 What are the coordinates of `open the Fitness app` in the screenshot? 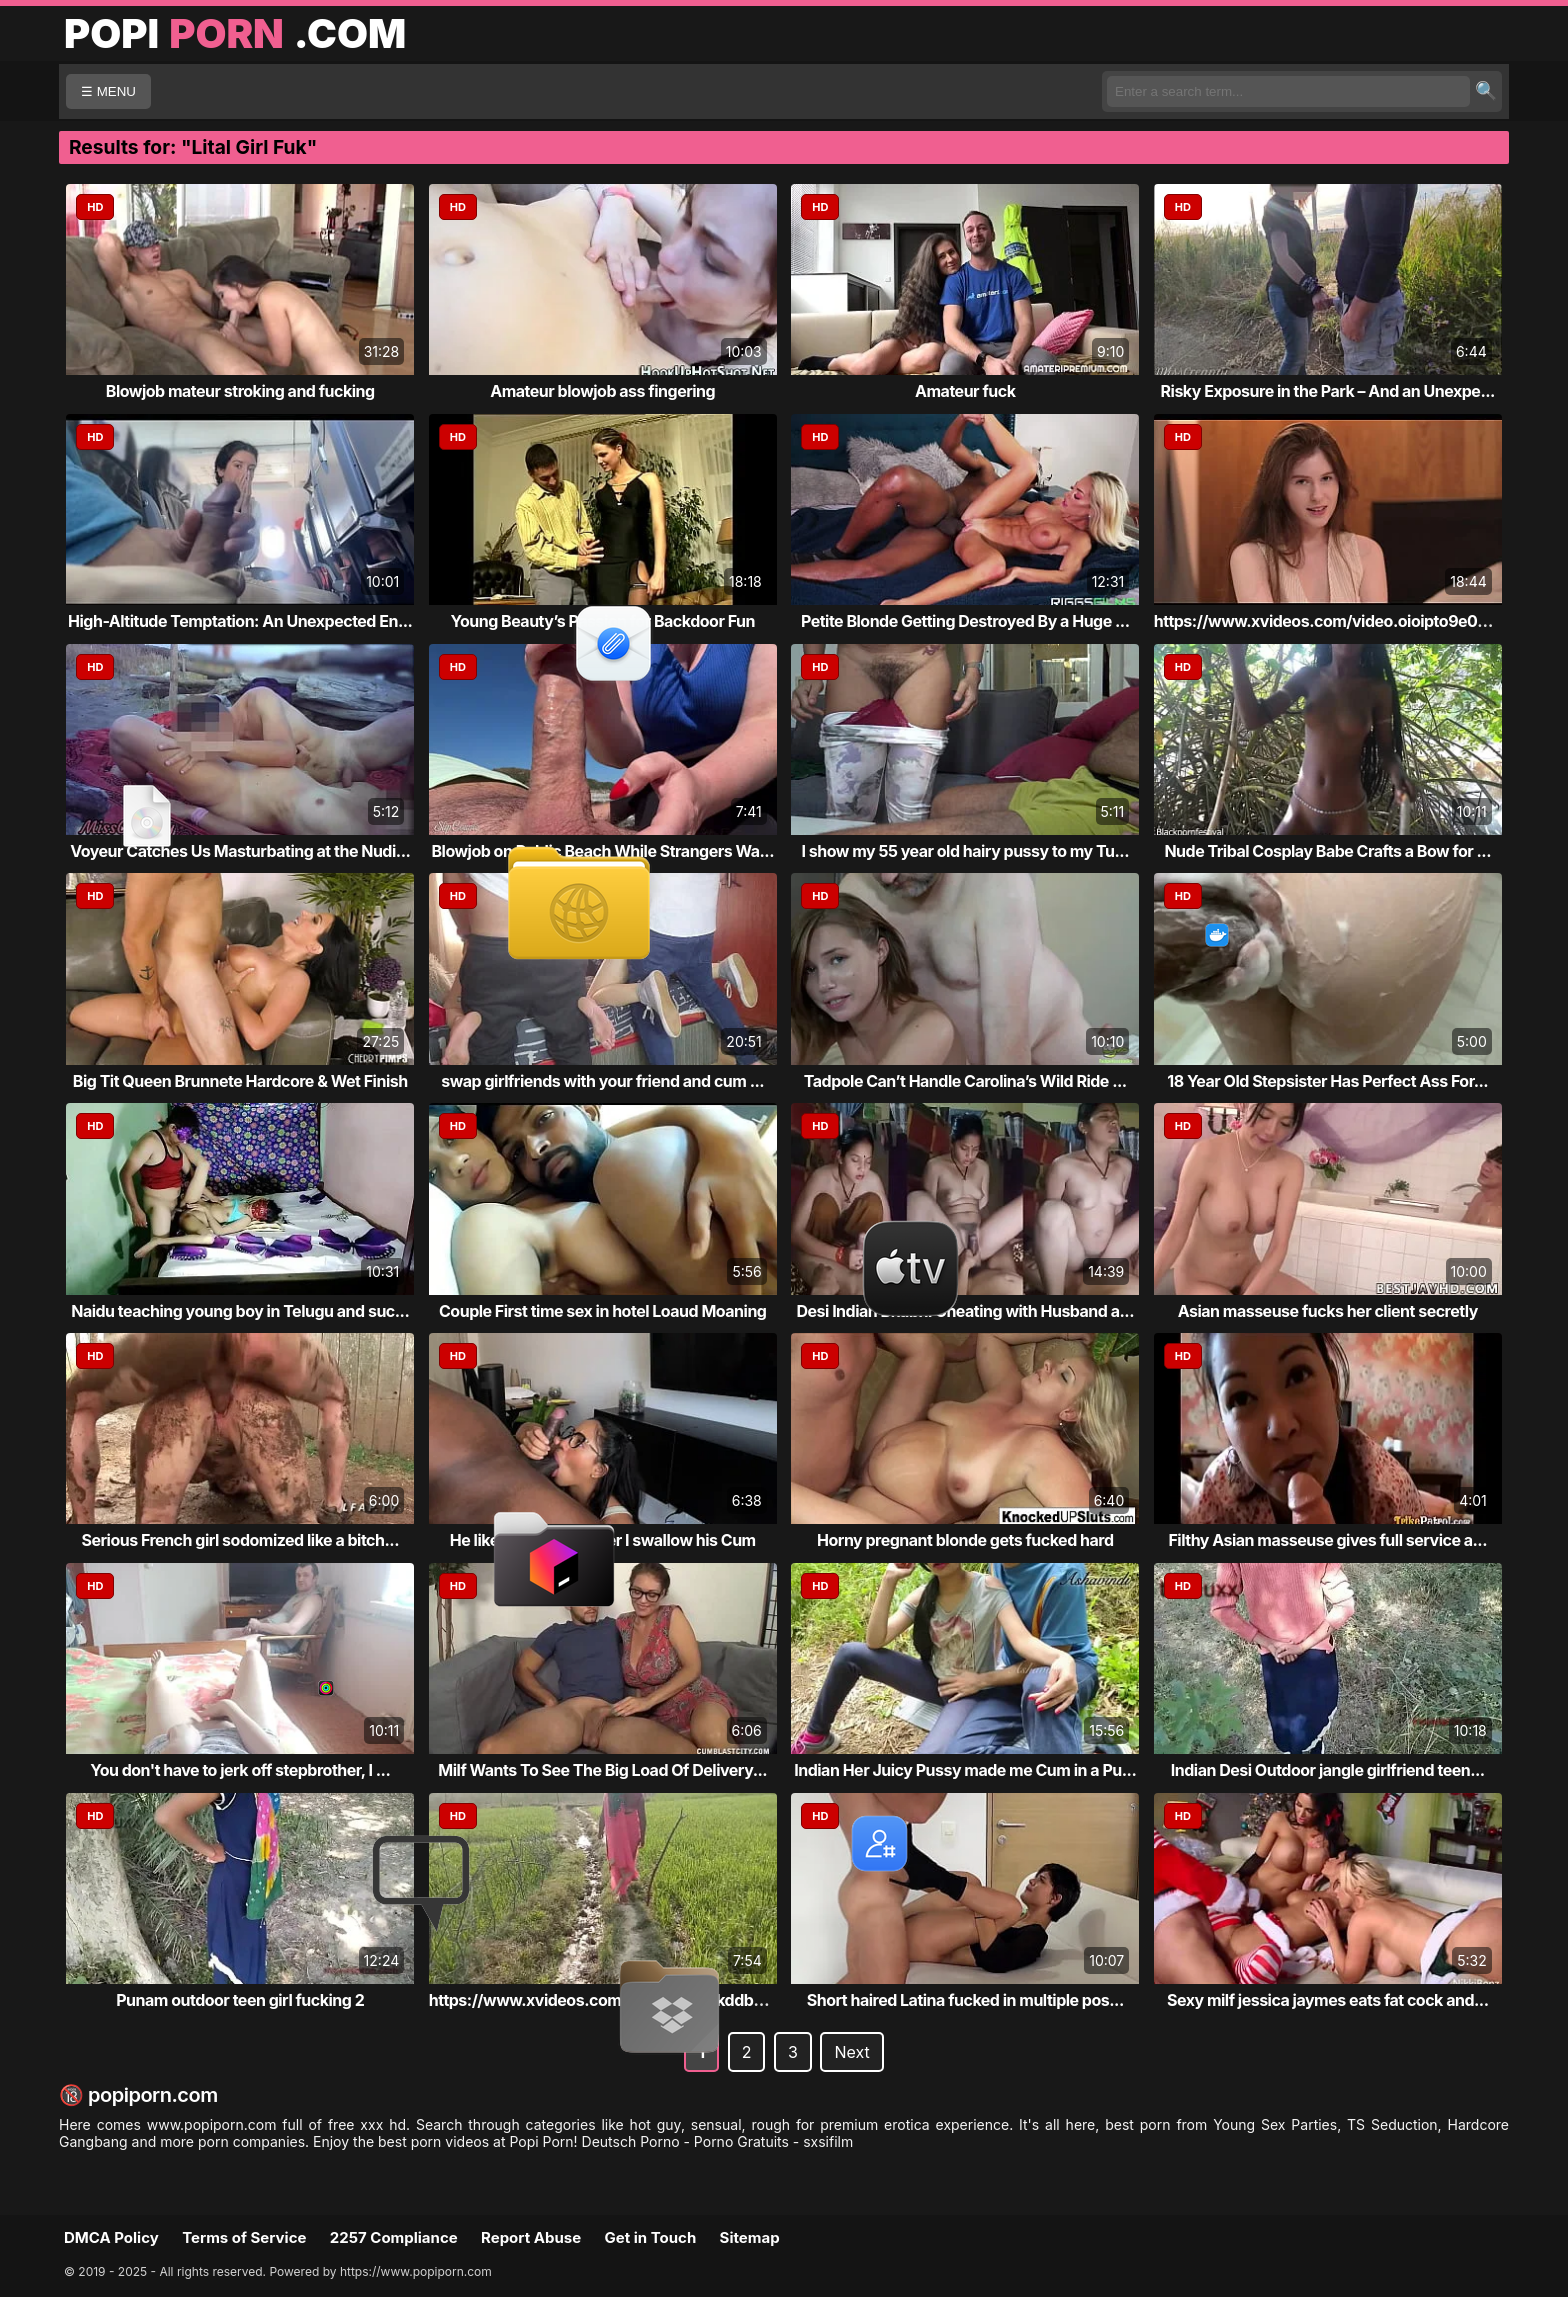 It's located at (326, 1688).